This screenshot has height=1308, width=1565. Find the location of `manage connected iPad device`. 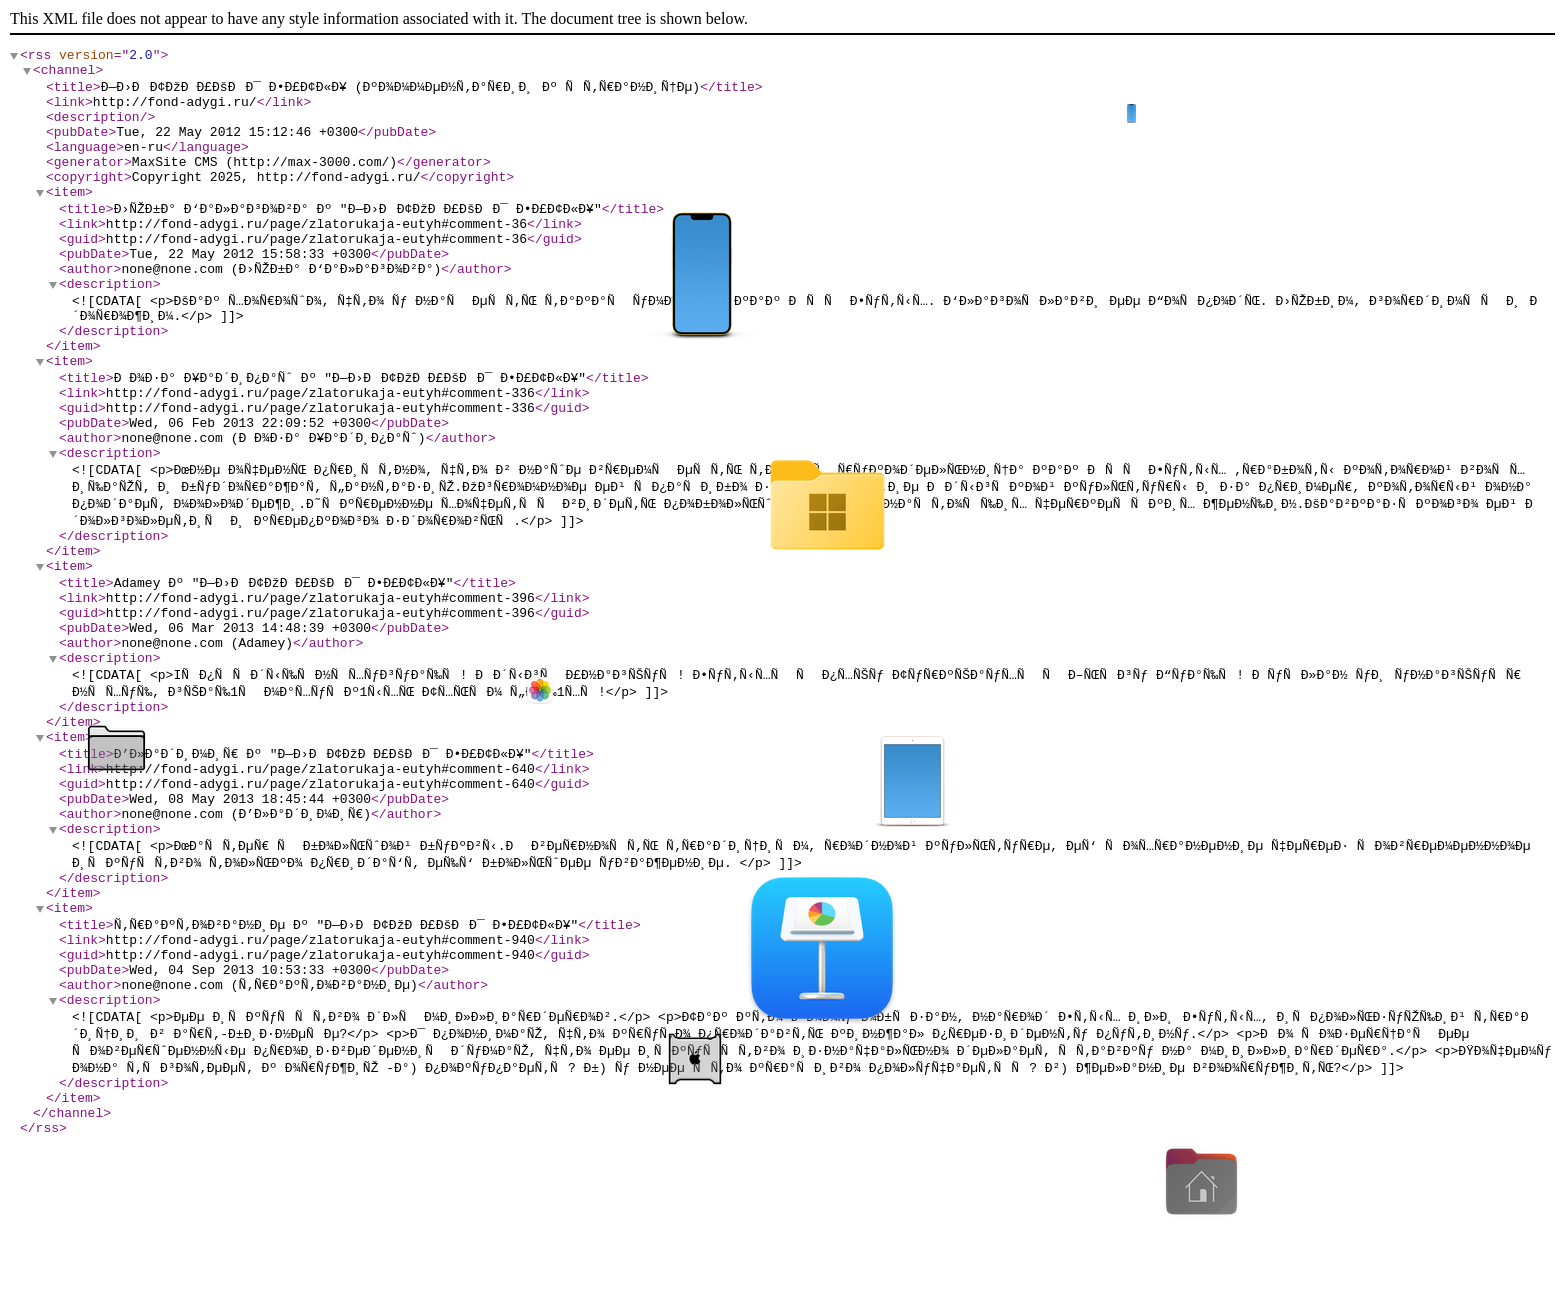

manage connected iPad device is located at coordinates (912, 780).